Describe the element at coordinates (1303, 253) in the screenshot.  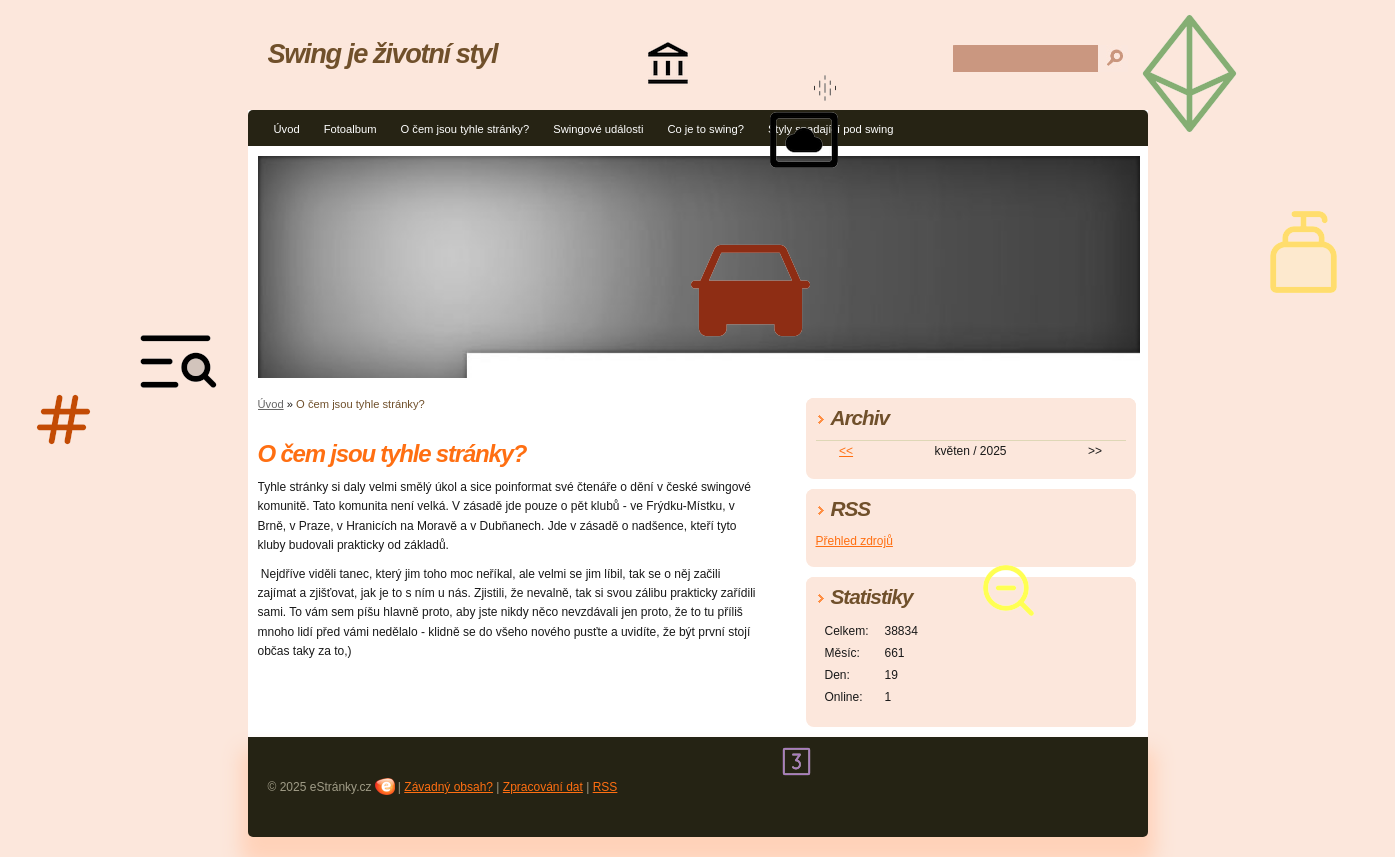
I see `access hygiene or handwashing reminders` at that location.